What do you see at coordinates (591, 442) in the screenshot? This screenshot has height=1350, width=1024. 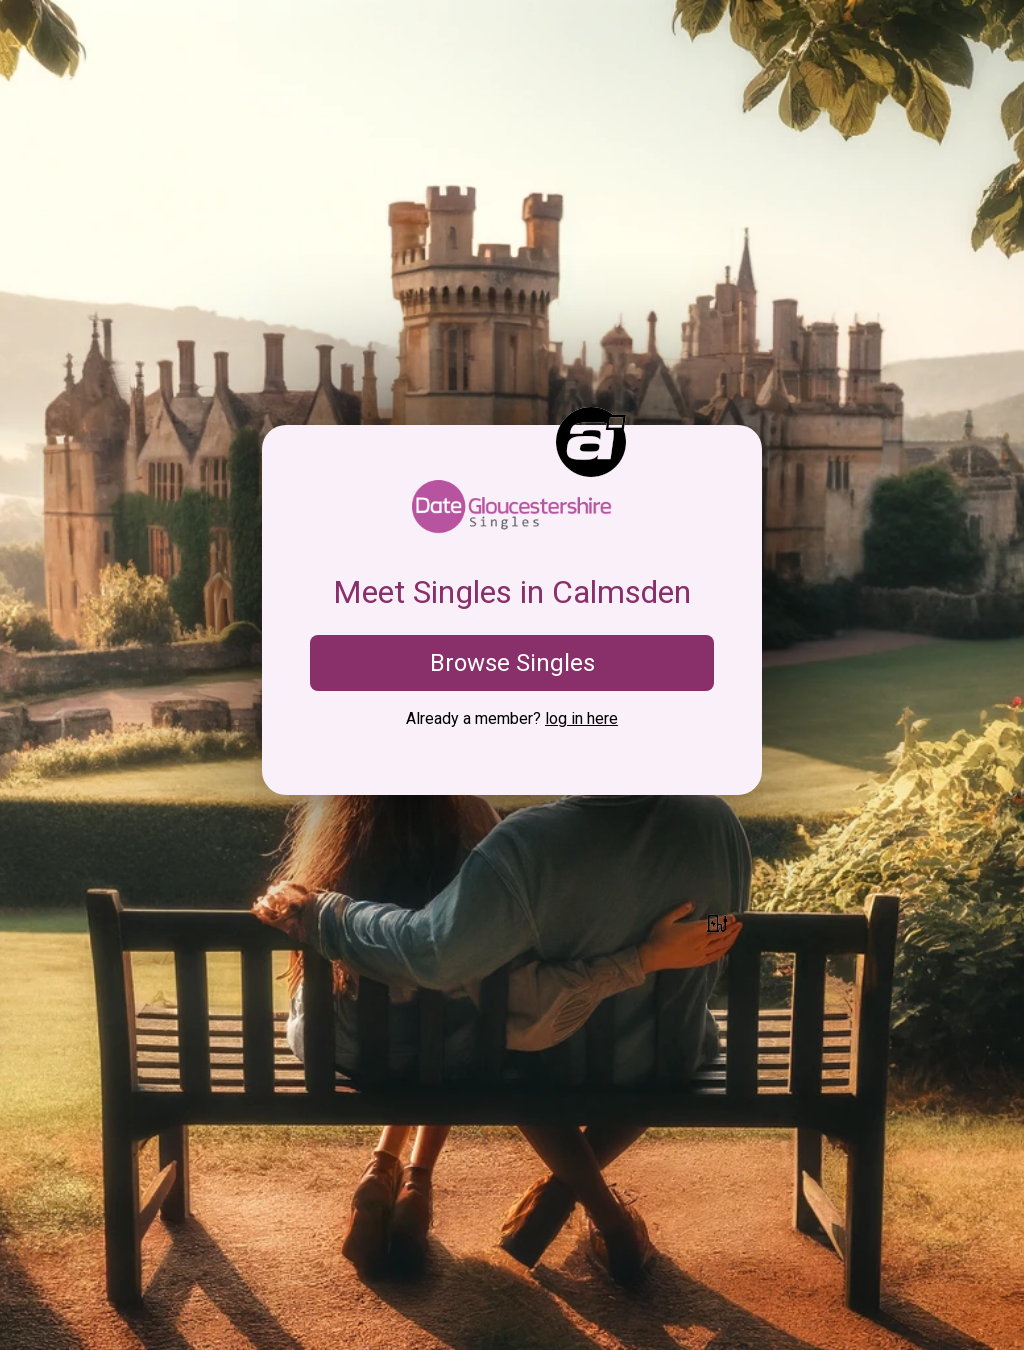 I see `anime.js library logo` at bounding box center [591, 442].